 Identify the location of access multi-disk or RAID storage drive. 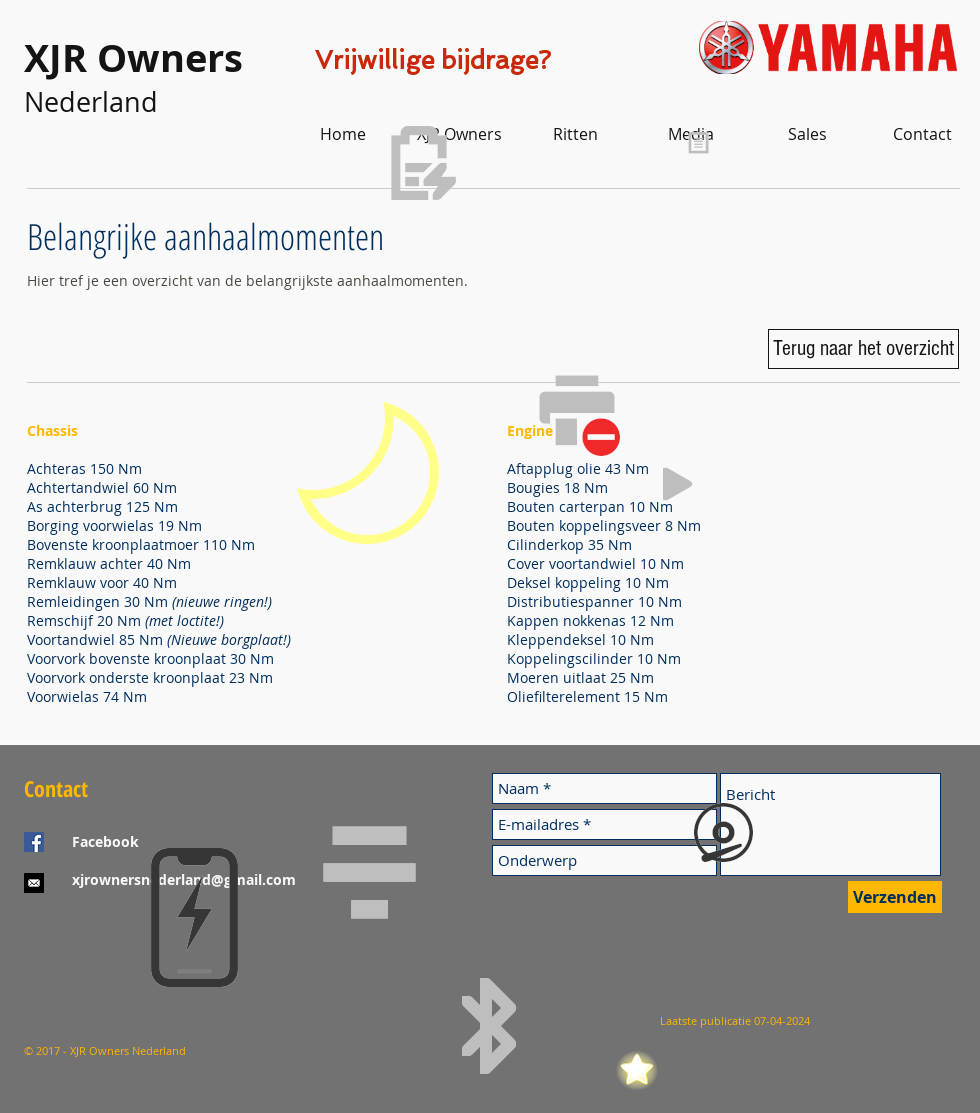
(698, 143).